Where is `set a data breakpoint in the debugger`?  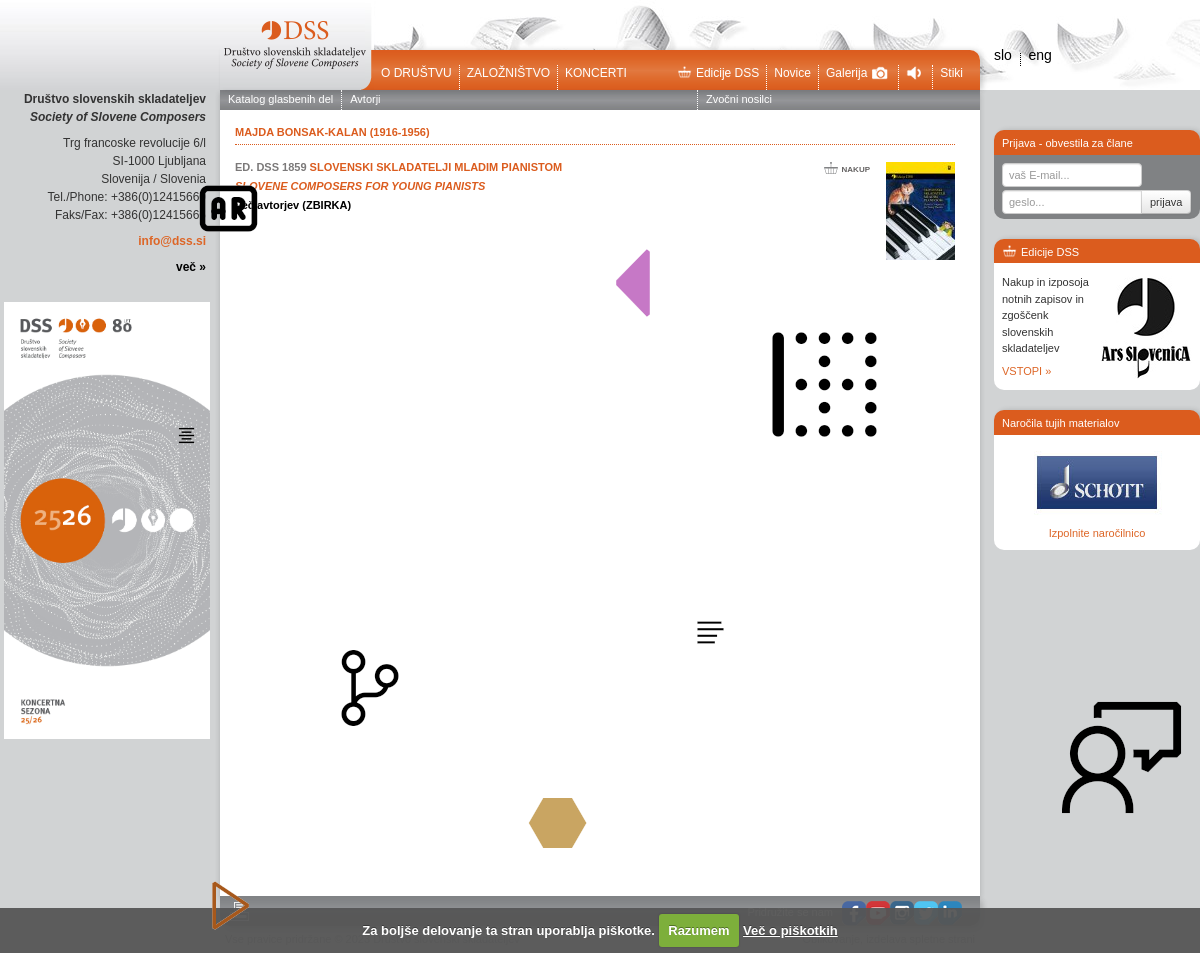 set a data breakpoint in the debugger is located at coordinates (560, 823).